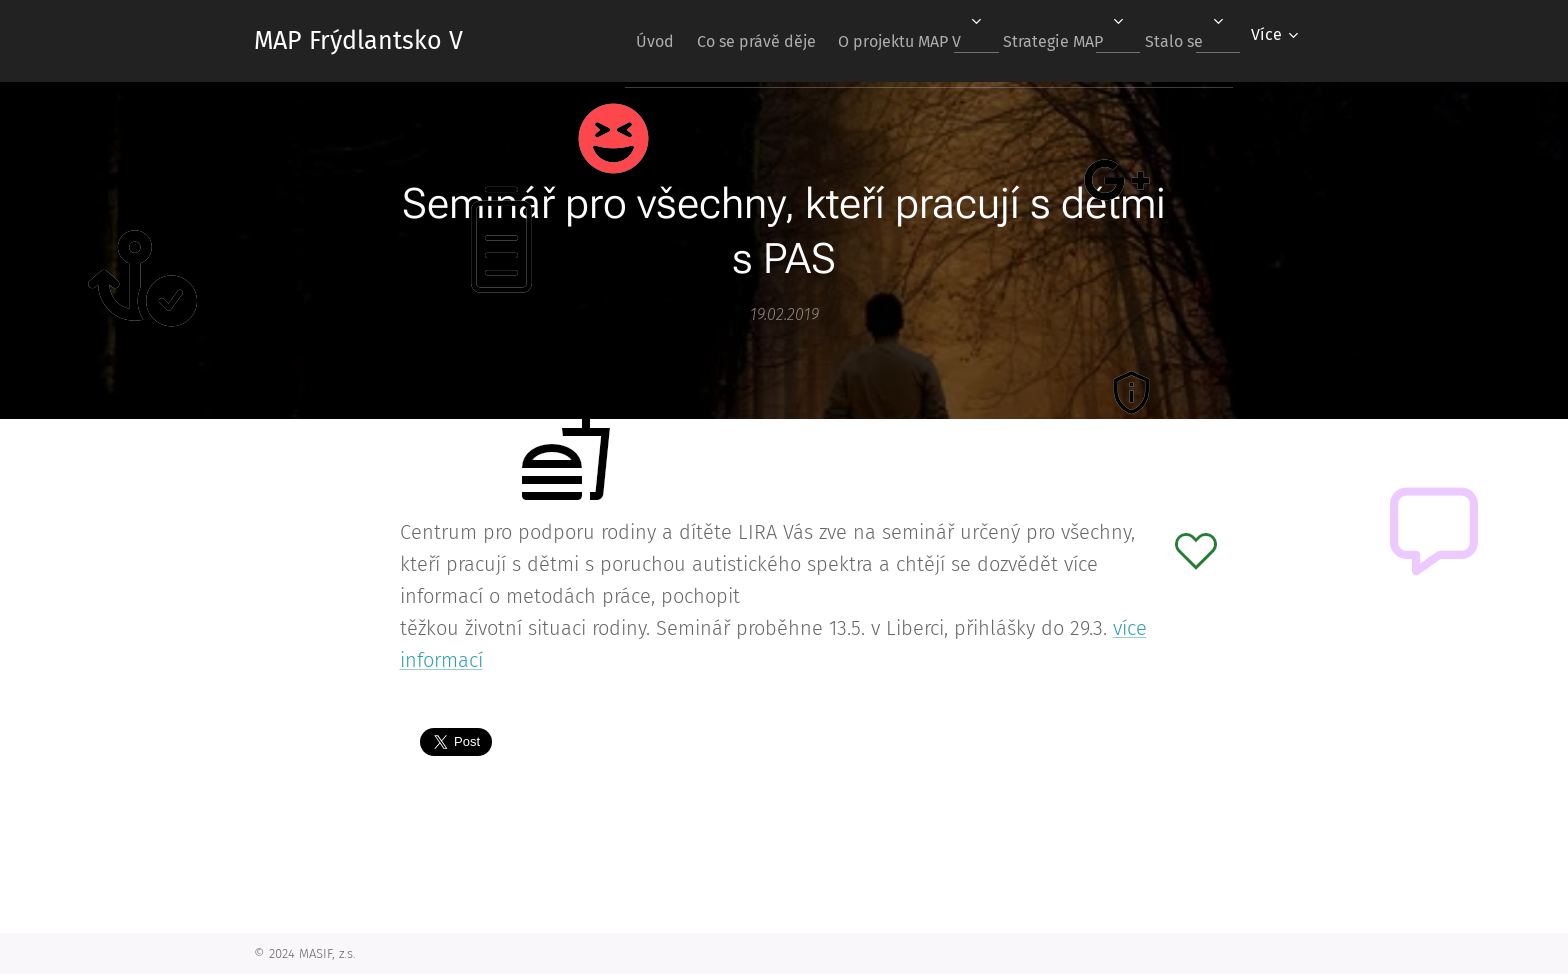 The width and height of the screenshot is (1568, 974). I want to click on verified anchor point or location, so click(140, 275).